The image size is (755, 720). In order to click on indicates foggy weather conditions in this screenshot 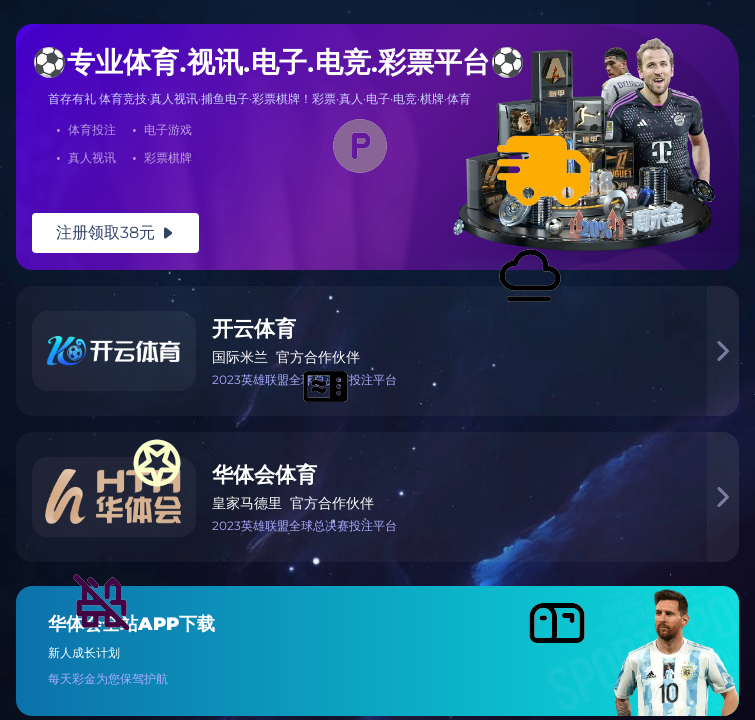, I will do `click(529, 277)`.